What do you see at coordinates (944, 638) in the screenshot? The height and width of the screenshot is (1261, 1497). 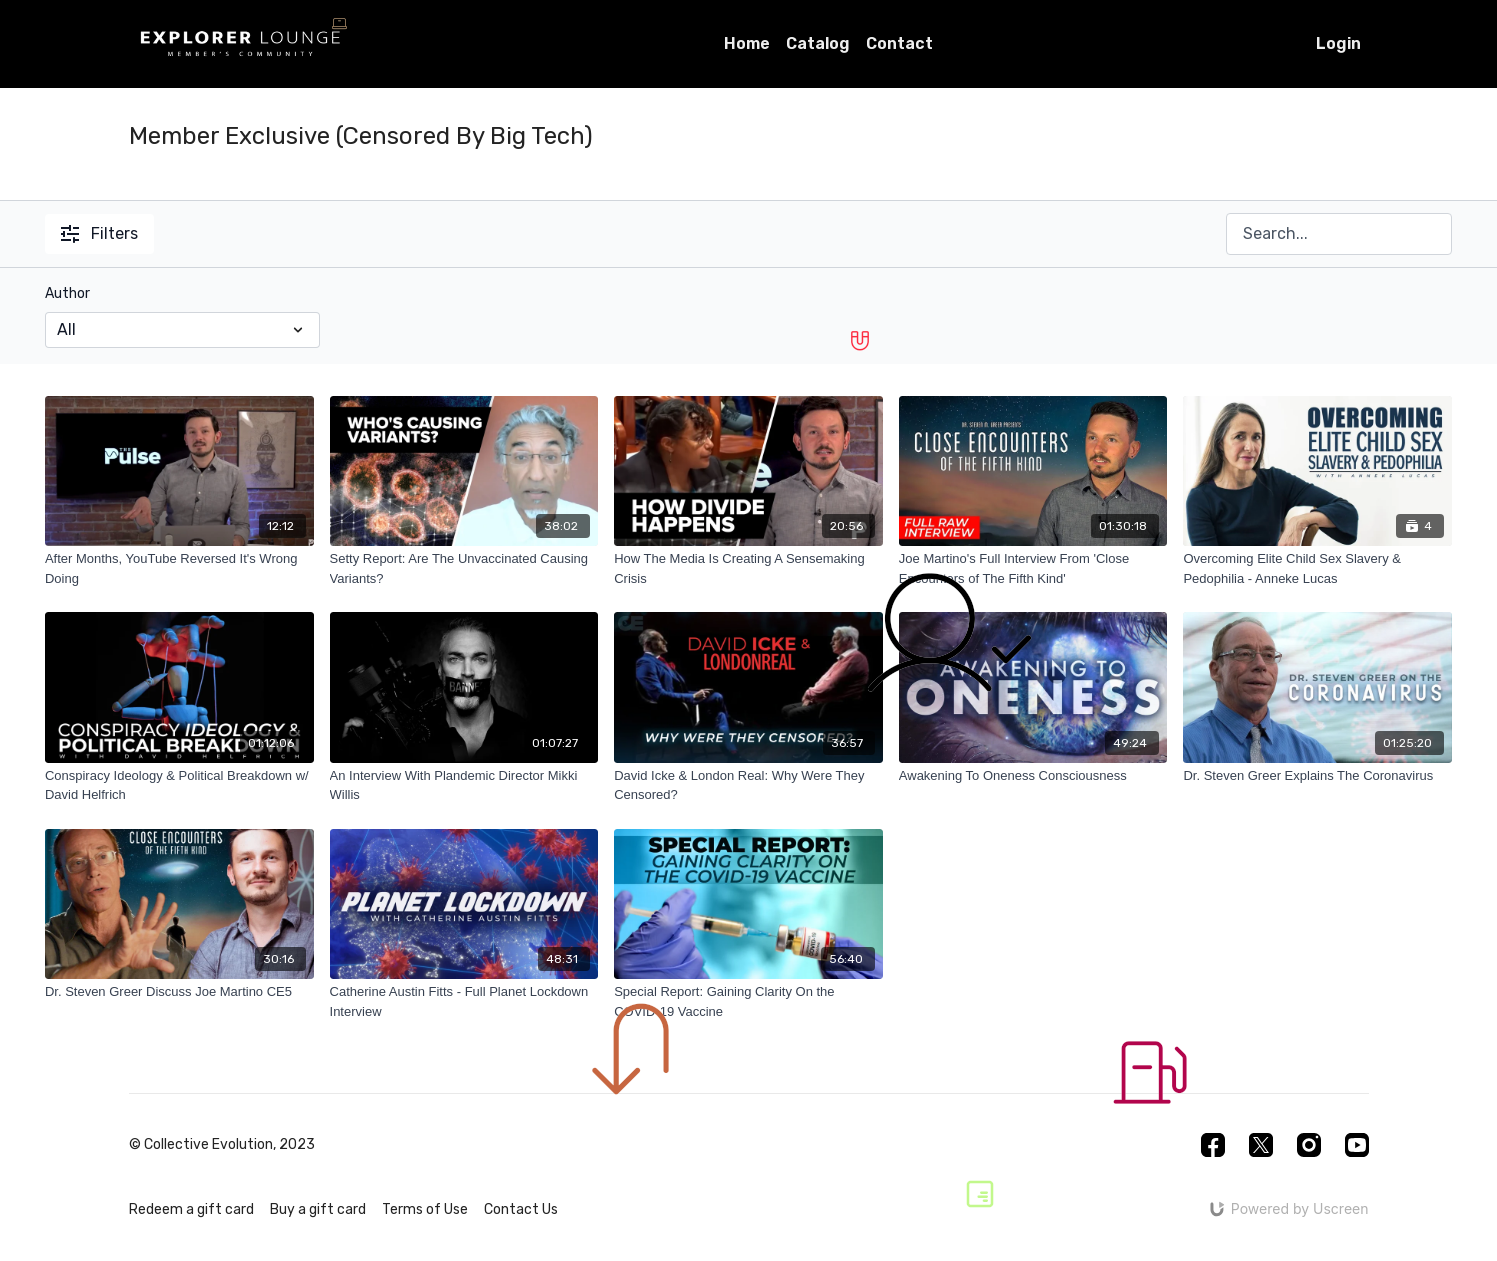 I see `user verified or confirmed` at bounding box center [944, 638].